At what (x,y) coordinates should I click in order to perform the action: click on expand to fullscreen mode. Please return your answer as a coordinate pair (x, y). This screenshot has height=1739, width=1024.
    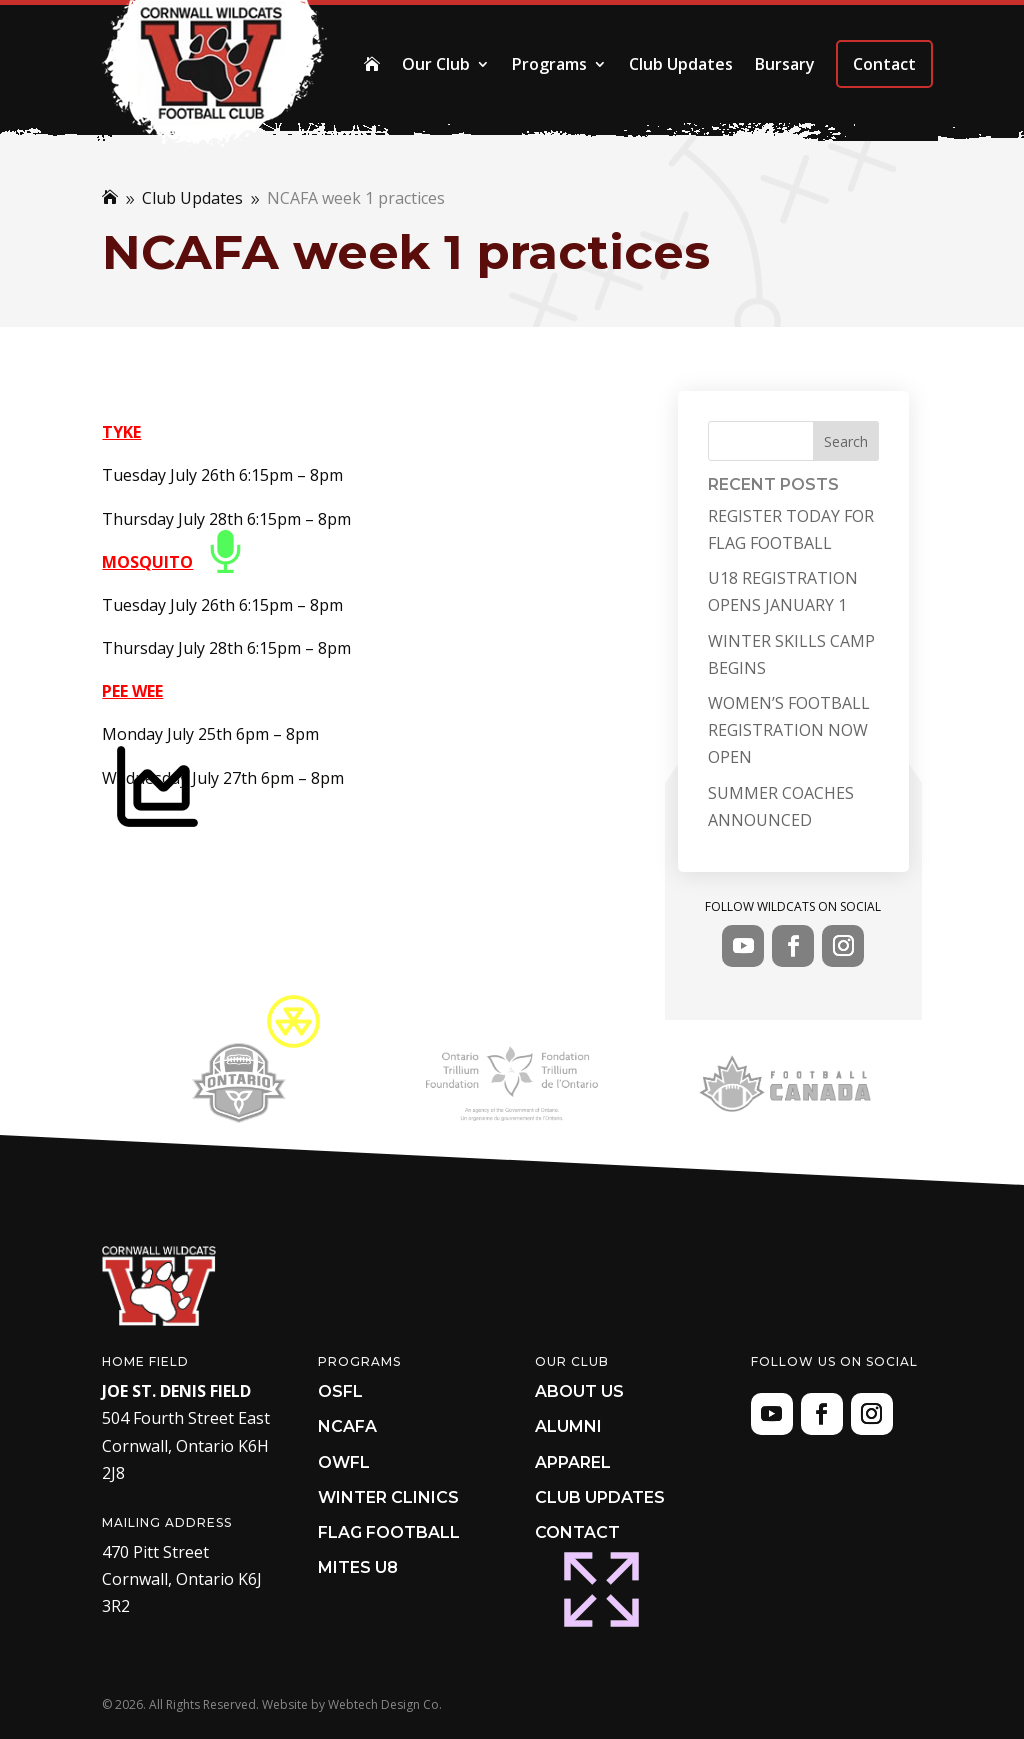
    Looking at the image, I should click on (601, 1589).